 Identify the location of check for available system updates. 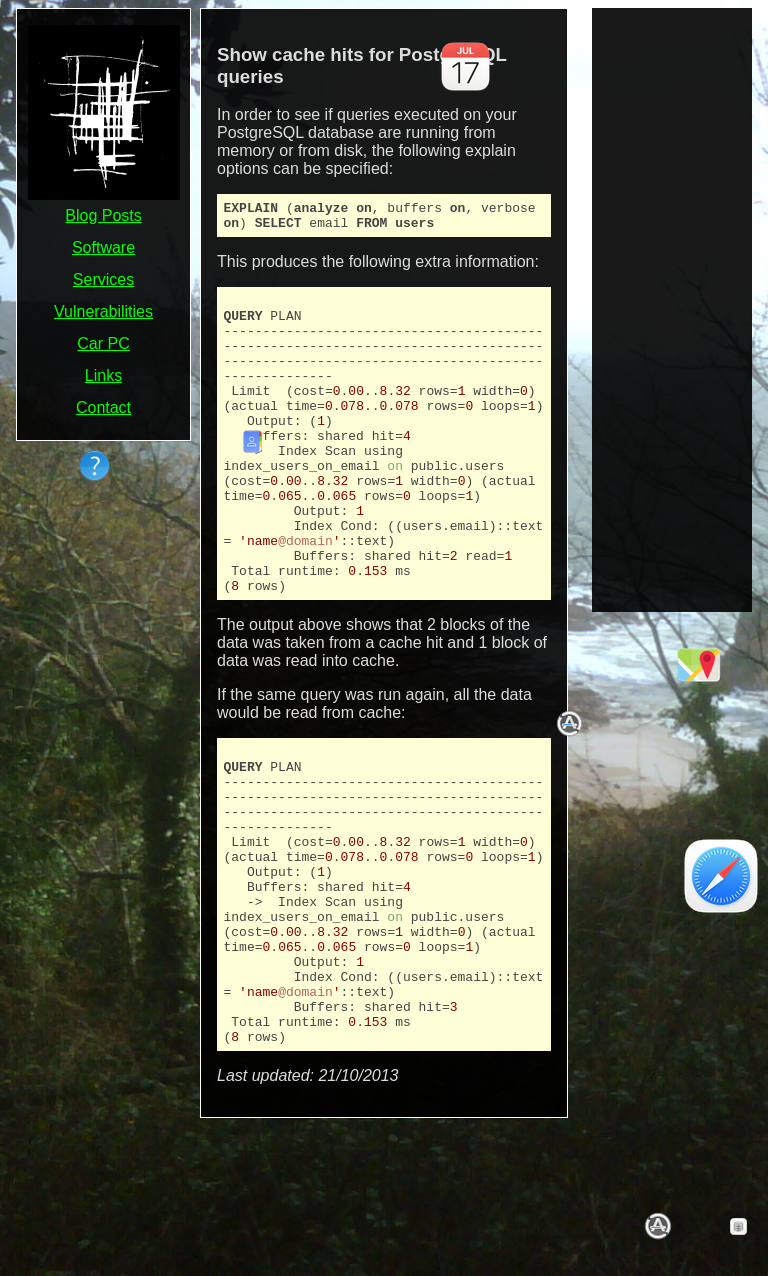
(569, 723).